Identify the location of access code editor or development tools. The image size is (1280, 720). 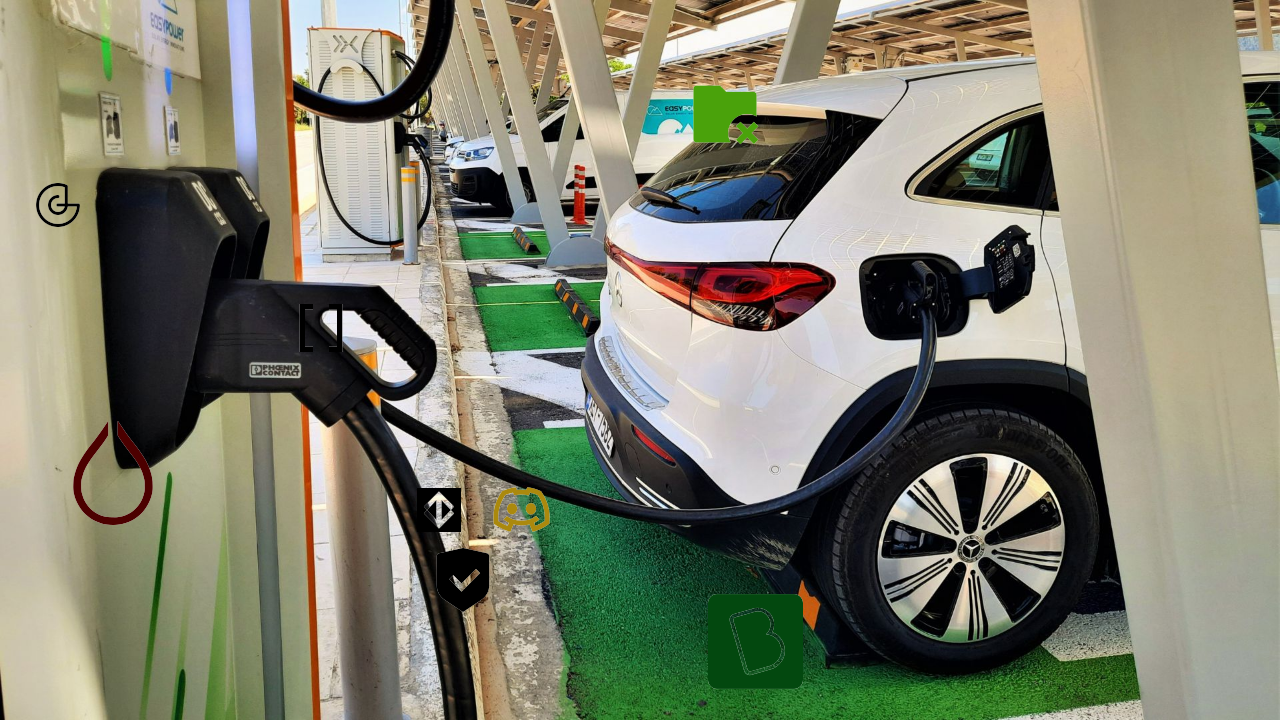
(321, 328).